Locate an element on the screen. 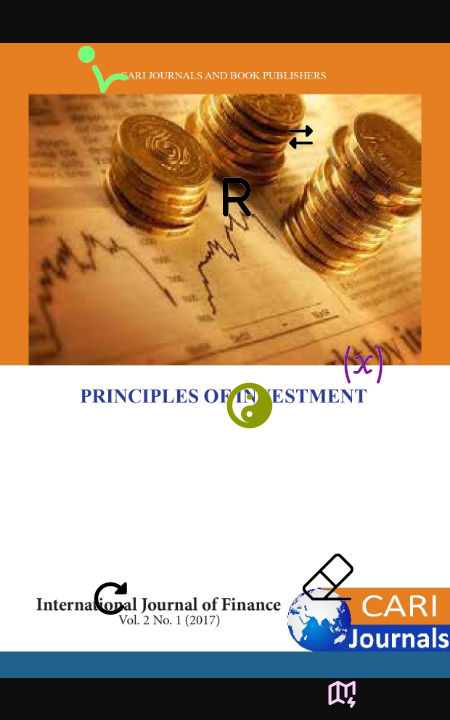 This screenshot has height=720, width=450. insert a variable or placeholder value is located at coordinates (363, 364).